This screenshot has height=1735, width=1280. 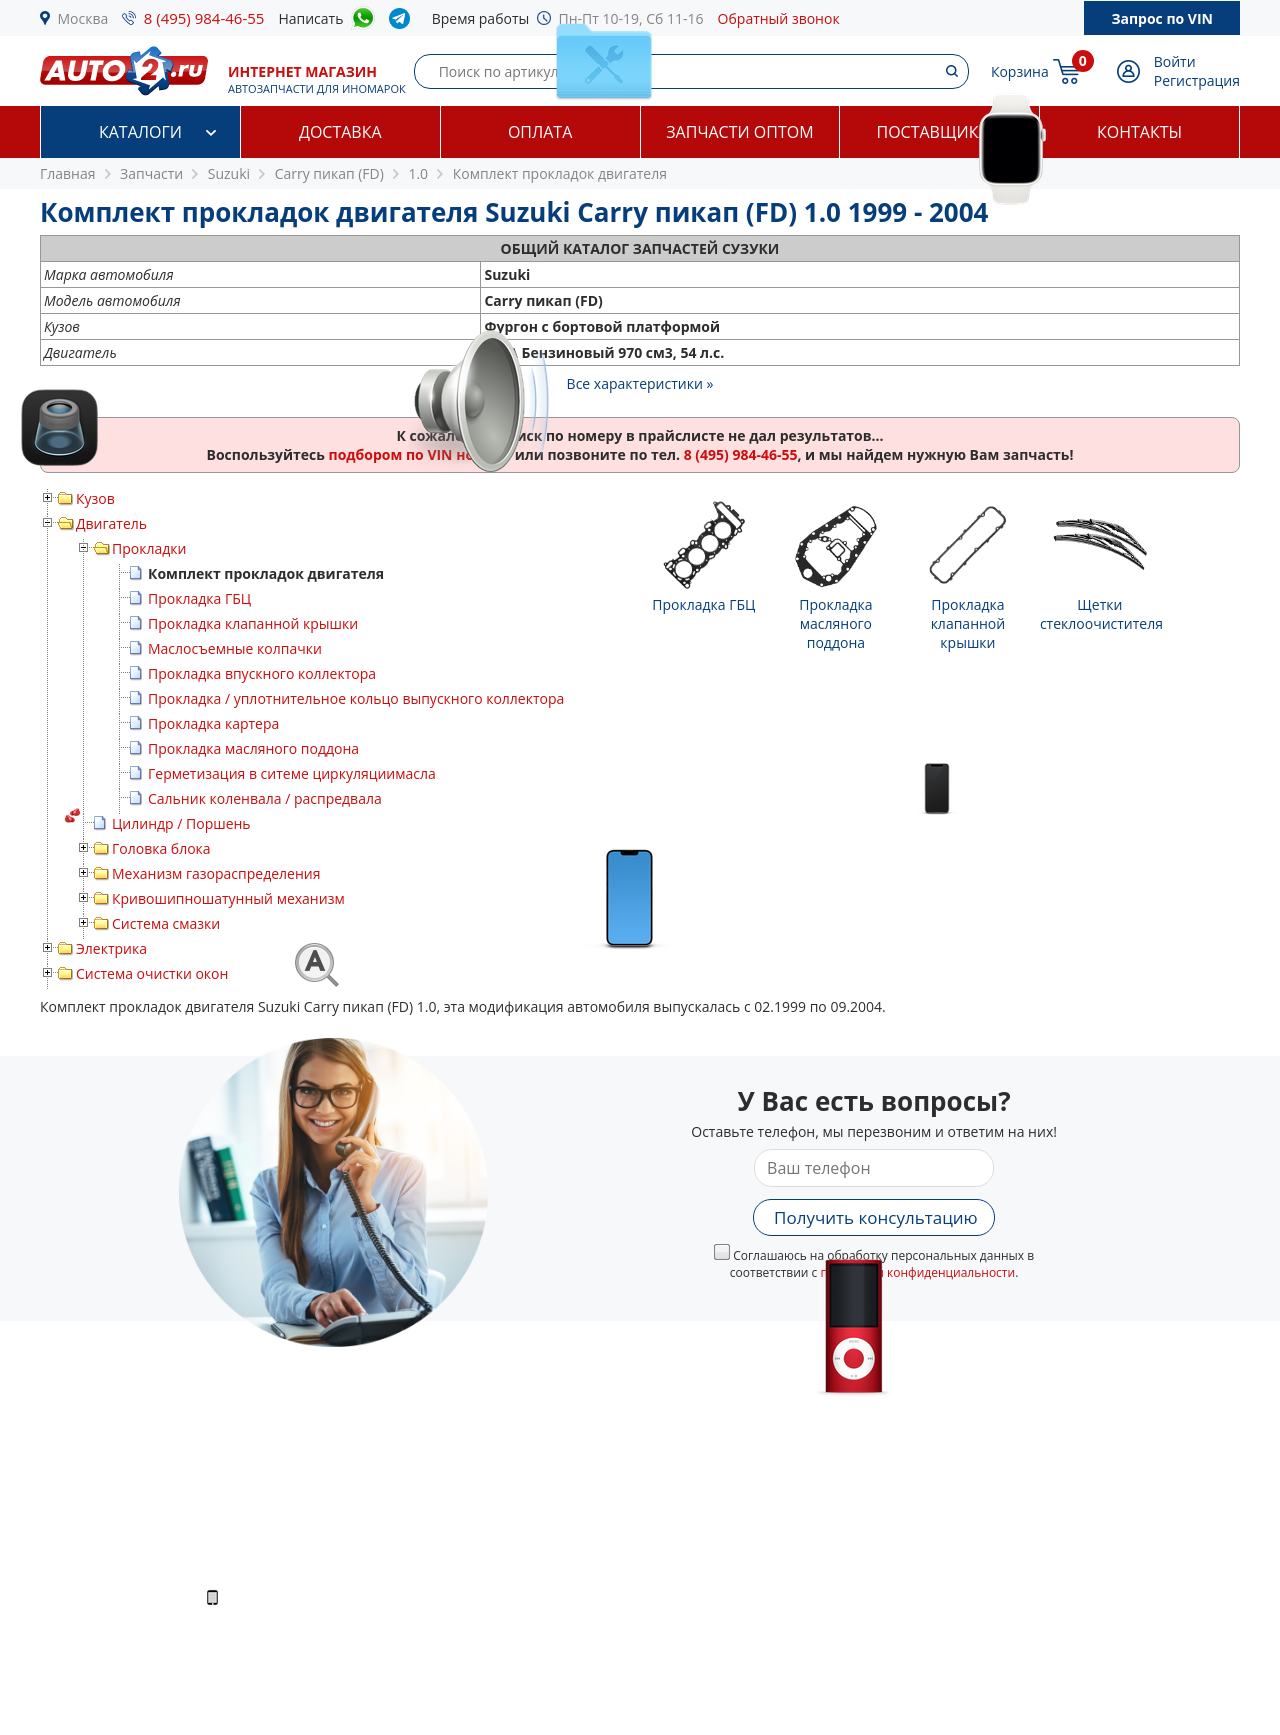 I want to click on view connected iPad mini device, so click(x=212, y=1597).